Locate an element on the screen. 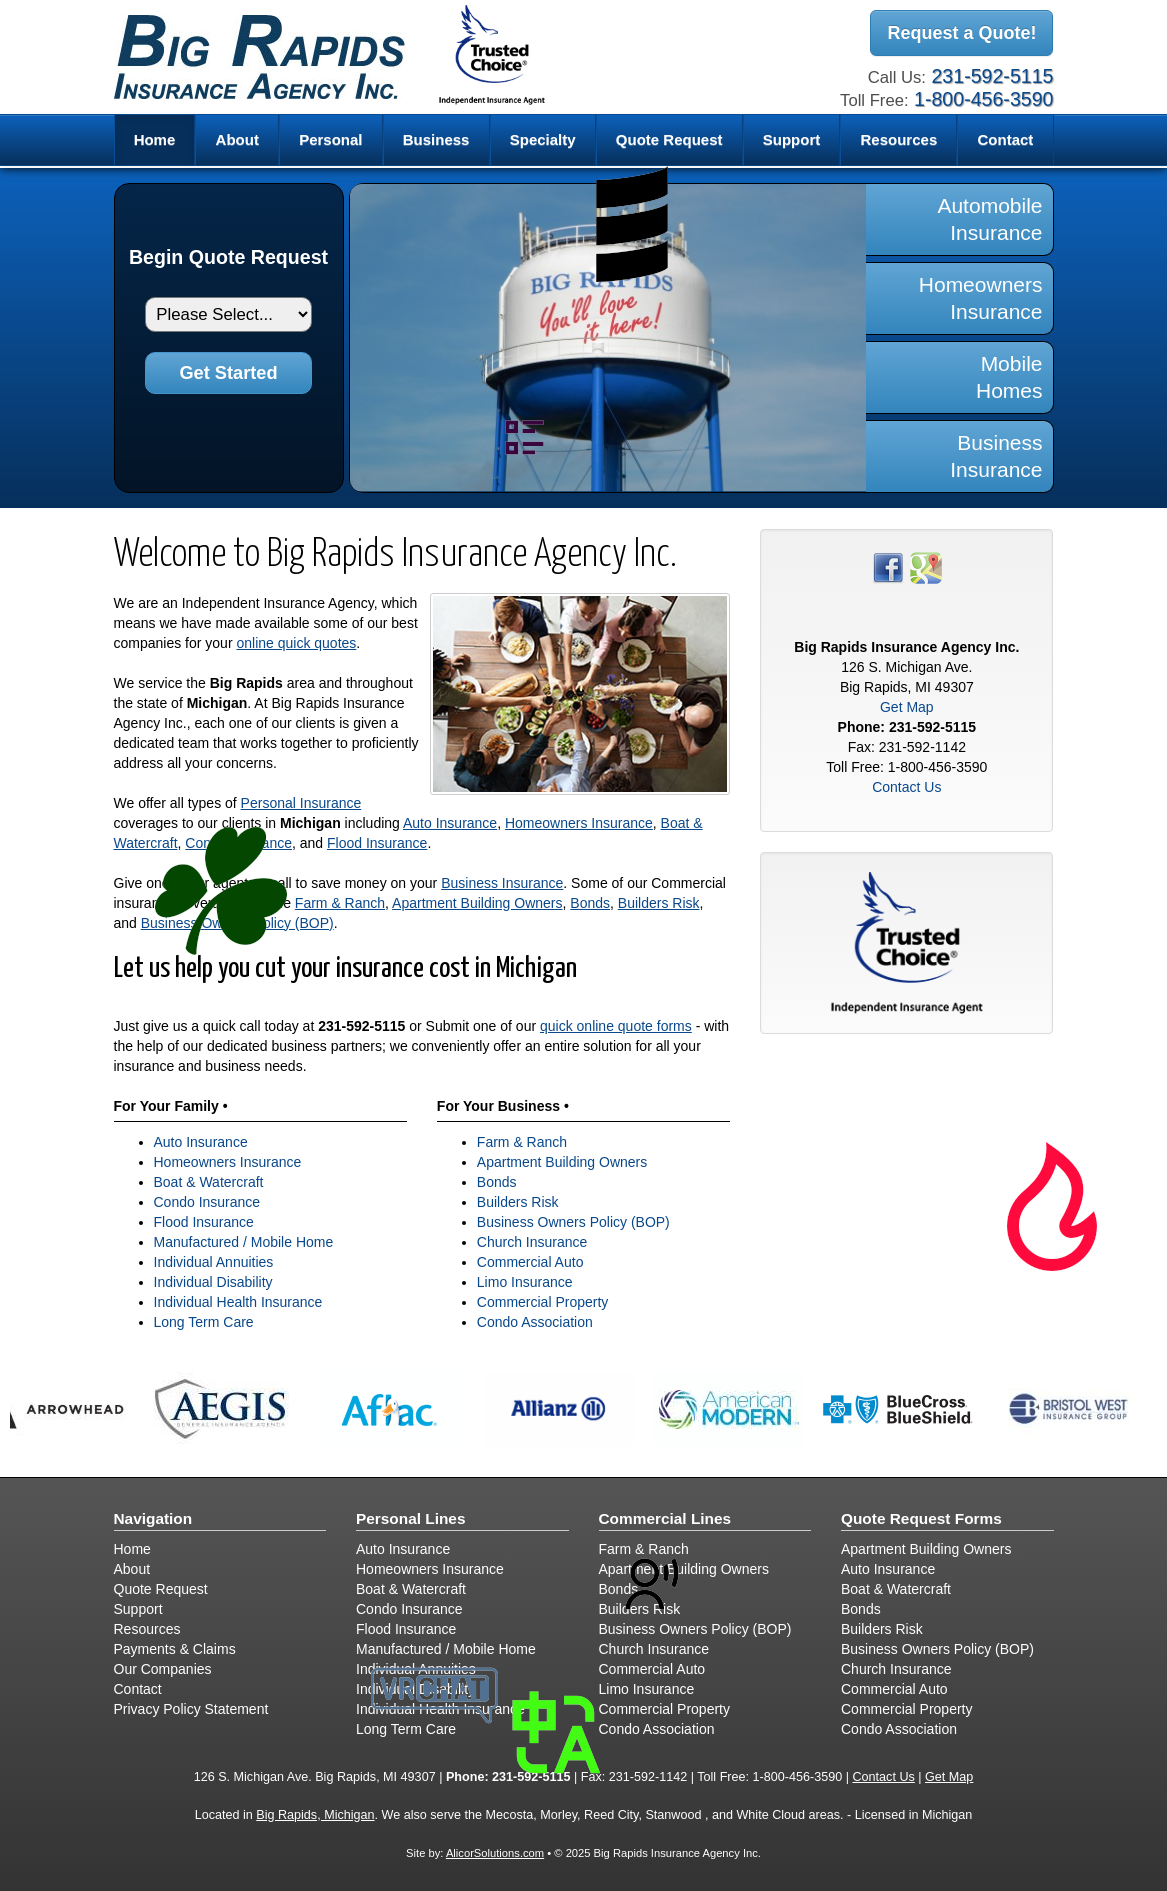  scala programming language logo is located at coordinates (632, 224).